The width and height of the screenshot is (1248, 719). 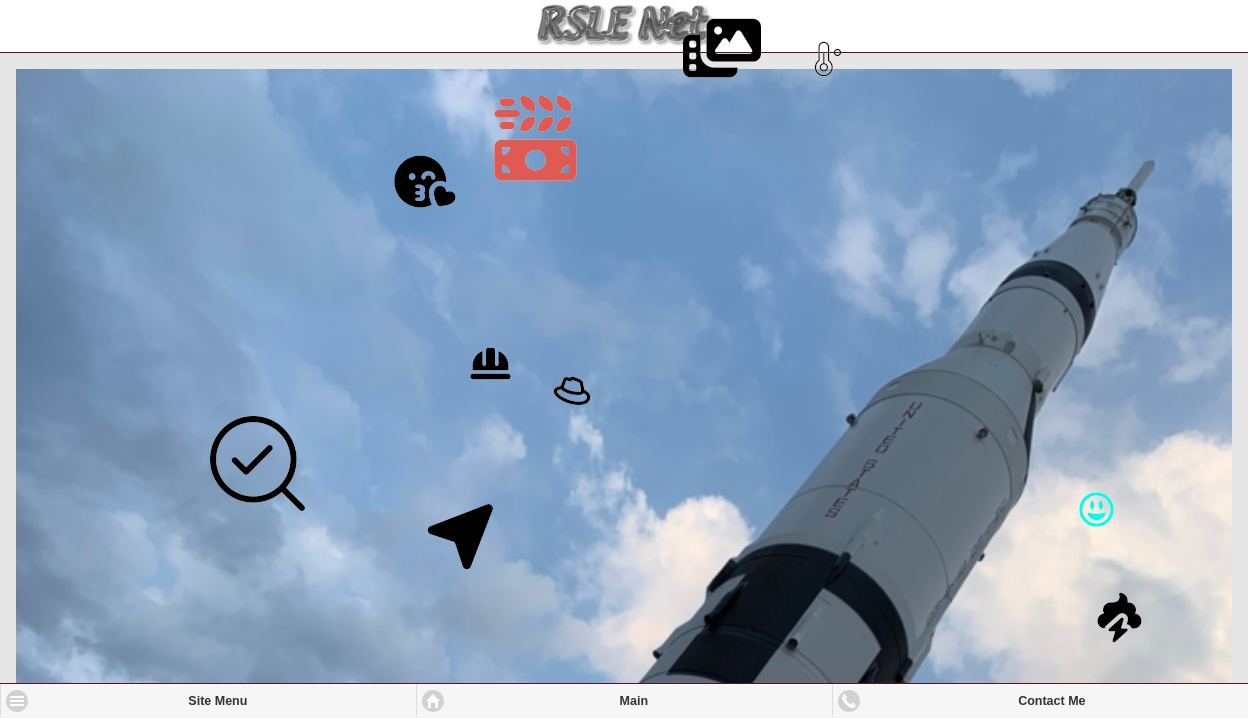 I want to click on view current temperature, so click(x=825, y=59).